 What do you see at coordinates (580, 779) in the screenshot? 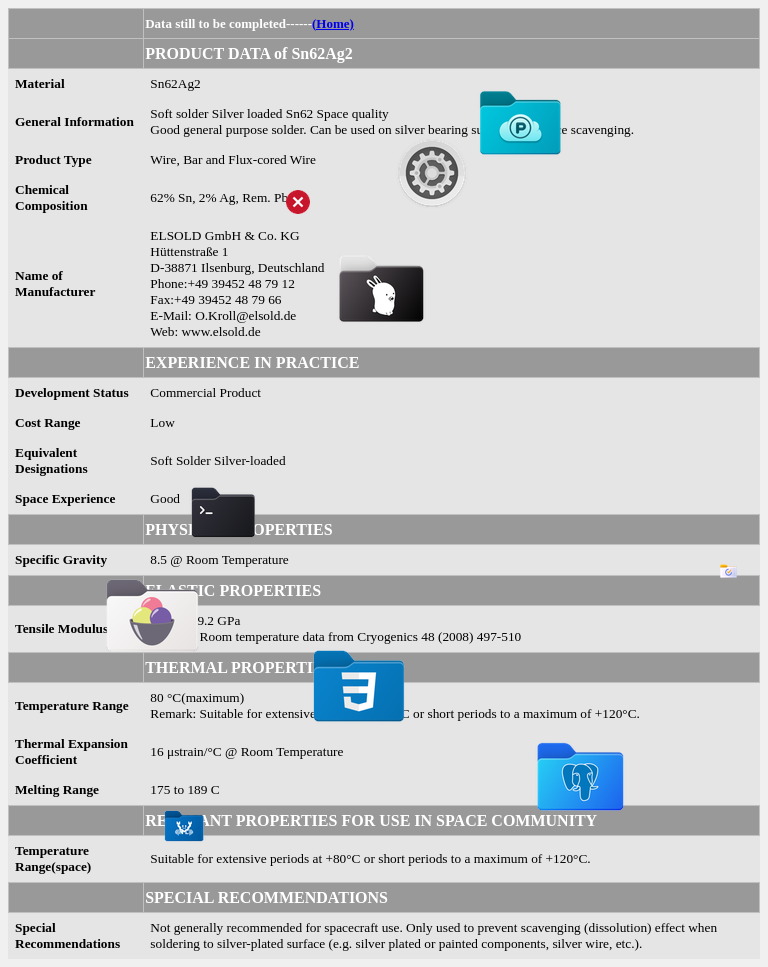
I see `open folder containing postgresql database files` at bounding box center [580, 779].